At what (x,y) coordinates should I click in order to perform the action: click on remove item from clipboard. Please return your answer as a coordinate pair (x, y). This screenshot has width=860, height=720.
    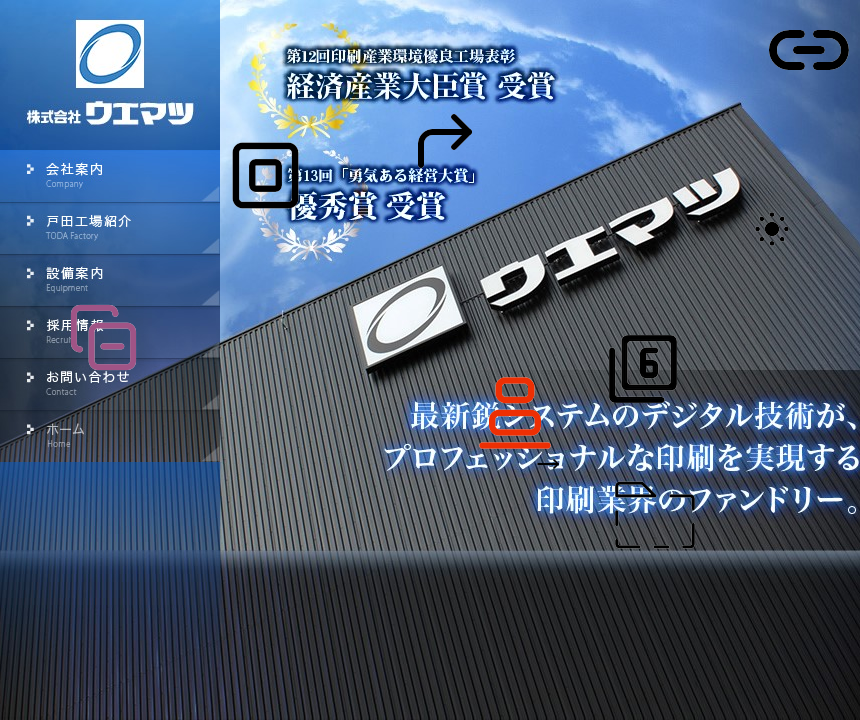
    Looking at the image, I should click on (103, 337).